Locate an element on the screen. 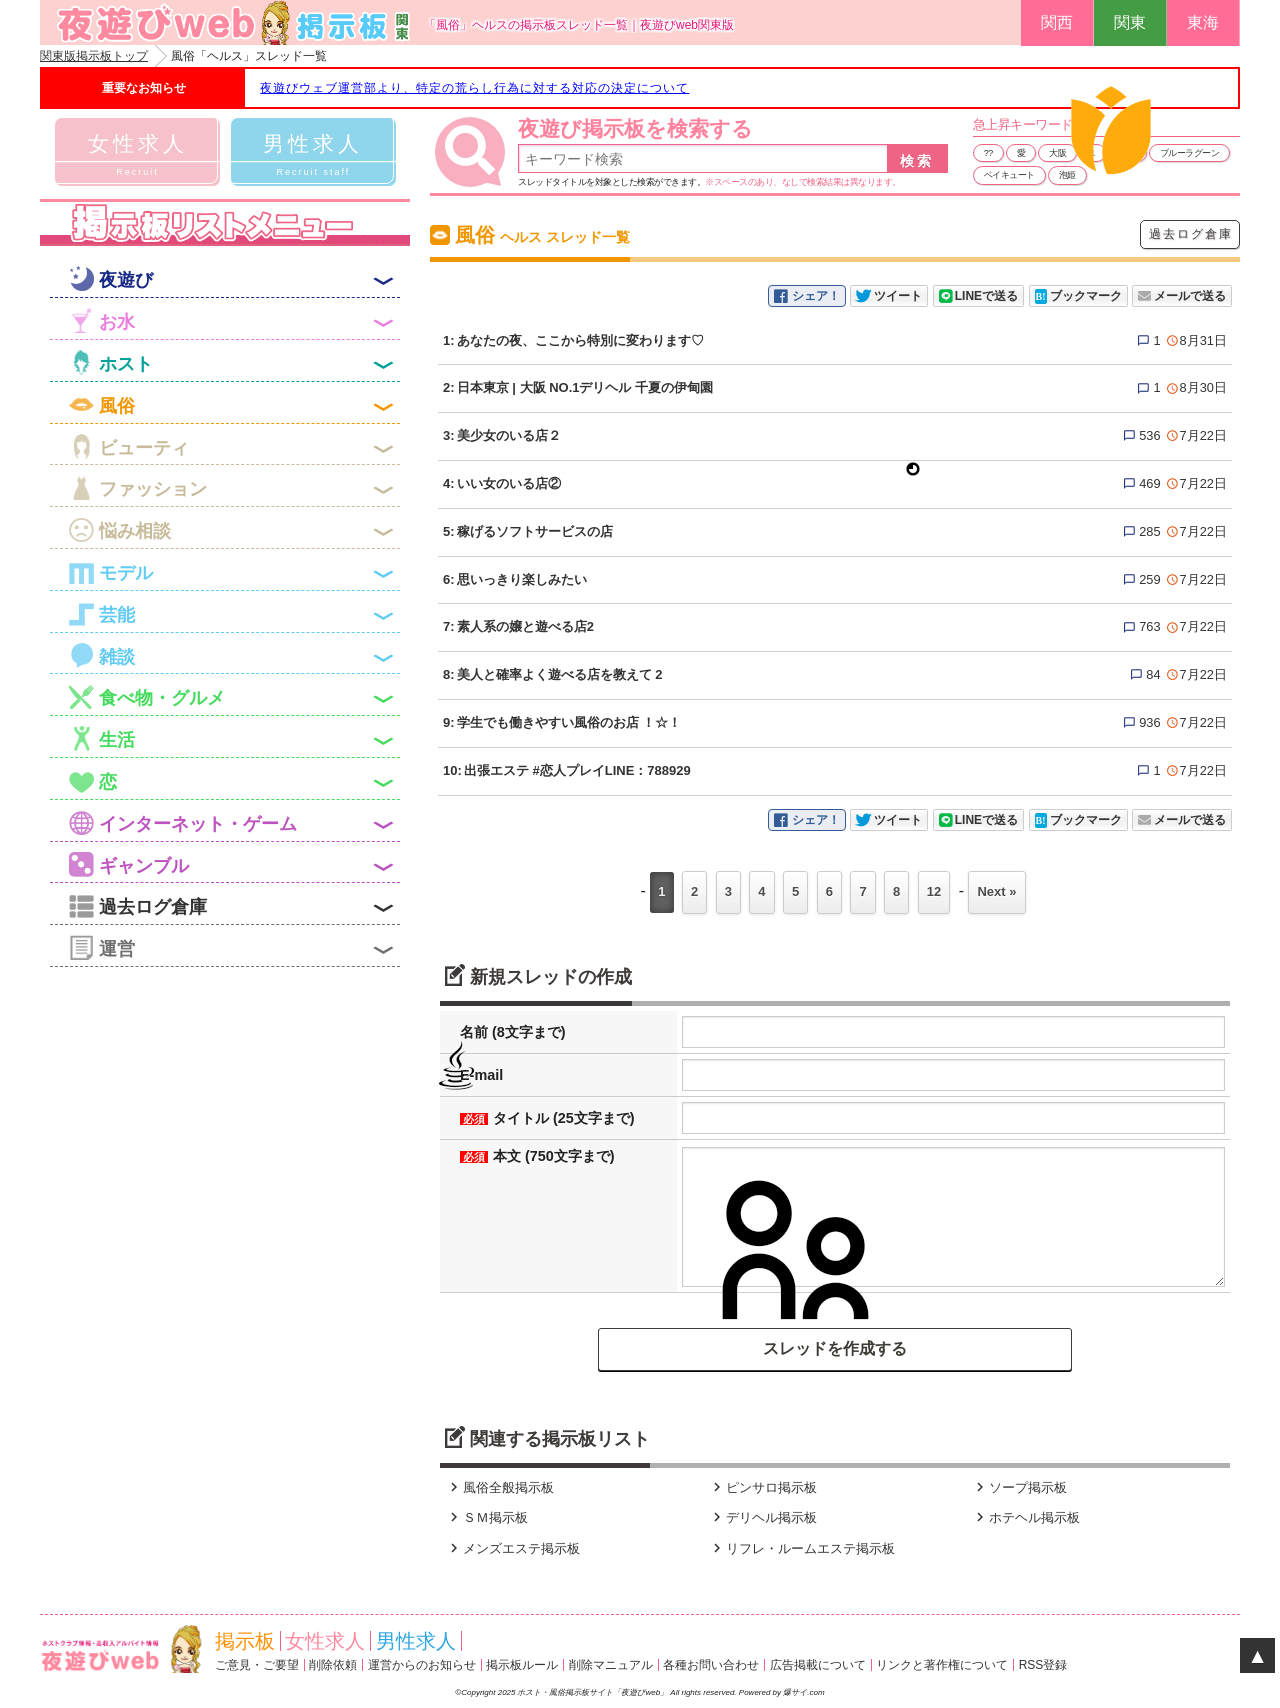 The height and width of the screenshot is (1708, 1280). indicates loading or processing in progress is located at coordinates (913, 469).